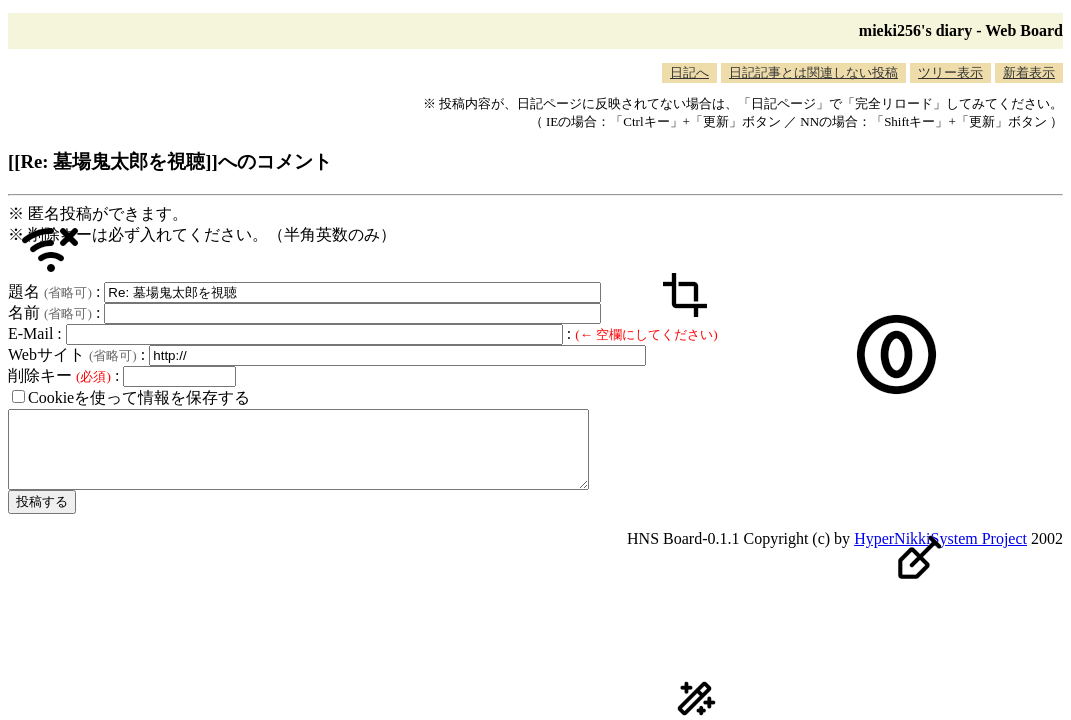 The image size is (1071, 720). Describe the element at coordinates (896, 354) in the screenshot. I see `open opera browser` at that location.